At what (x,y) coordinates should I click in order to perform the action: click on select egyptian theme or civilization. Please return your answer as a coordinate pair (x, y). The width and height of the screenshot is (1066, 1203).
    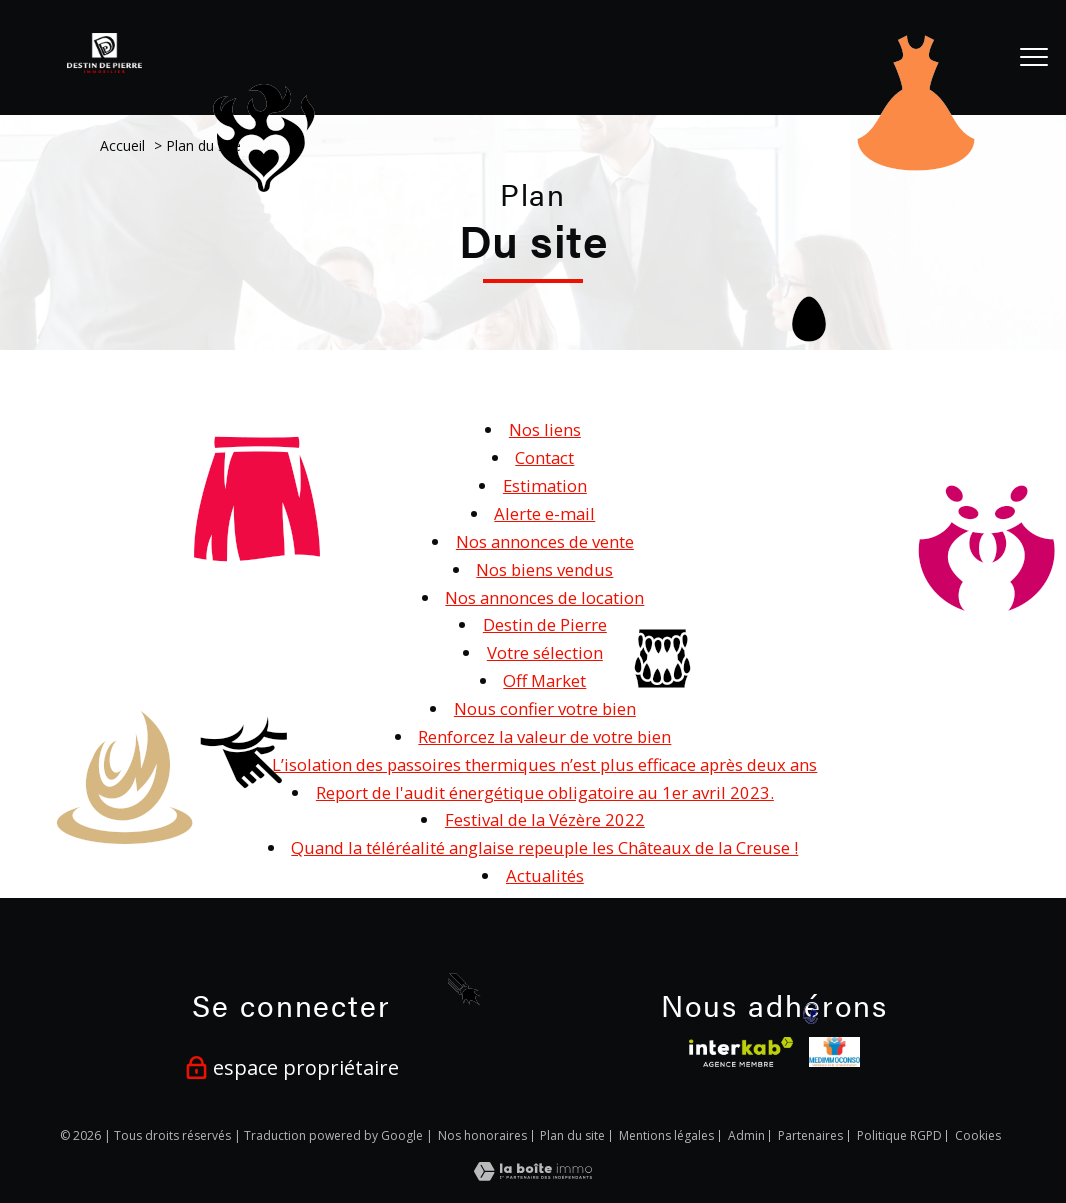
    Looking at the image, I should click on (810, 1013).